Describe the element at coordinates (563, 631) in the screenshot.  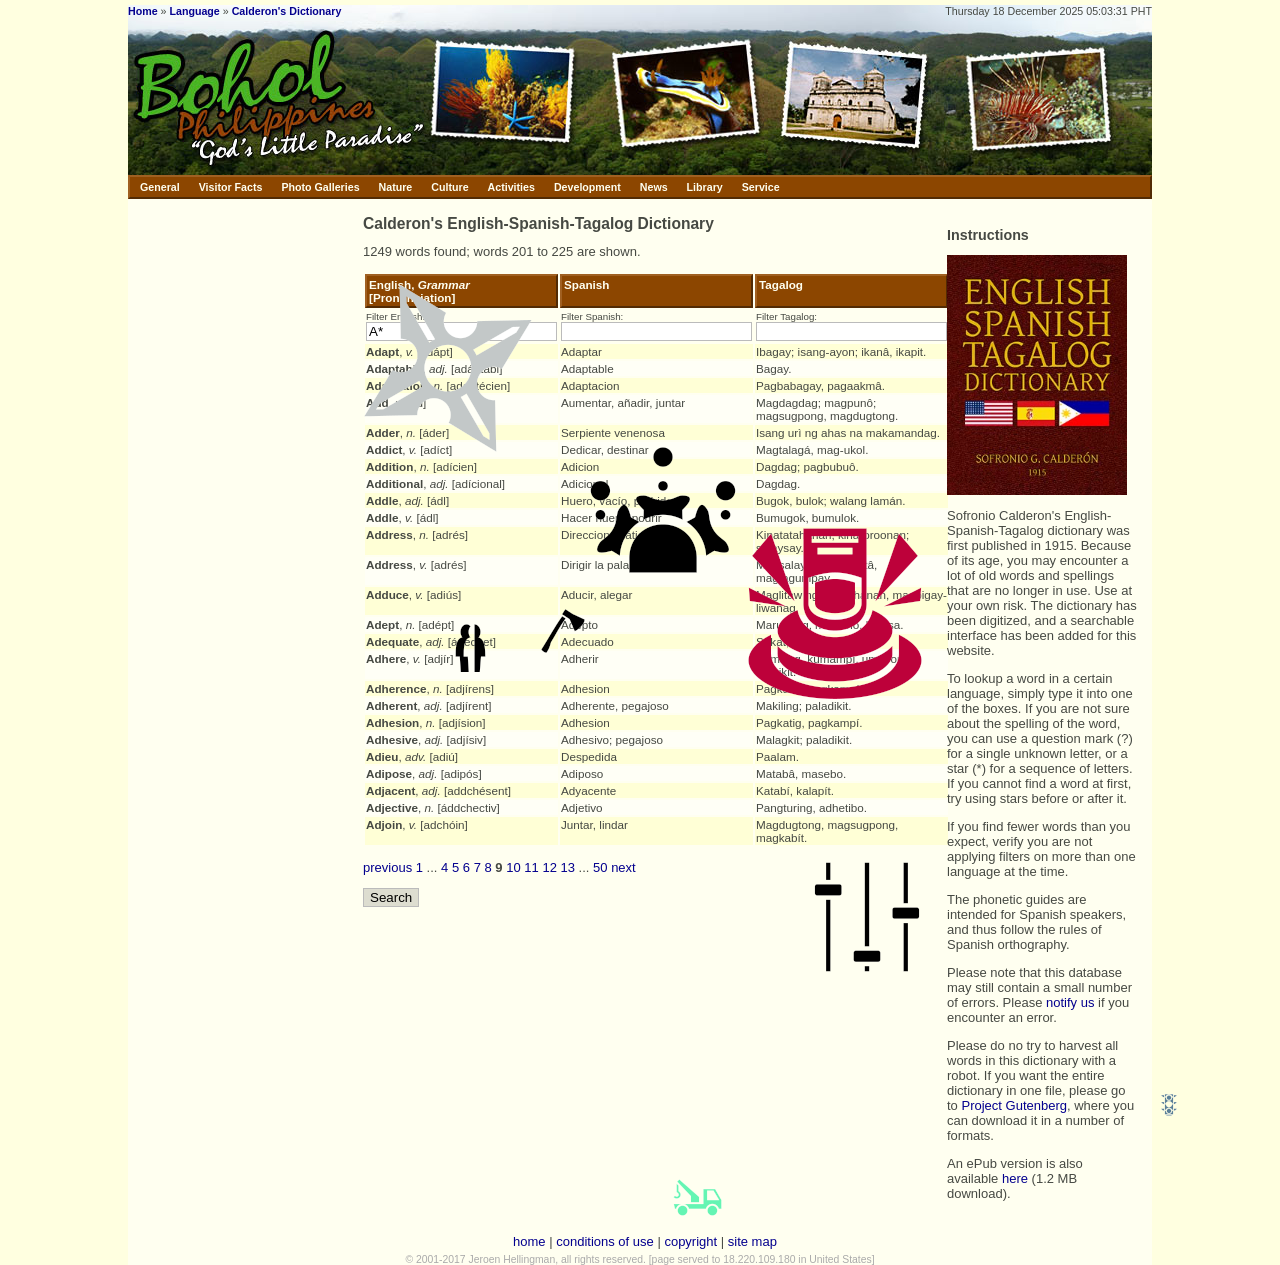
I see `equip hatchet tool or weapon` at that location.